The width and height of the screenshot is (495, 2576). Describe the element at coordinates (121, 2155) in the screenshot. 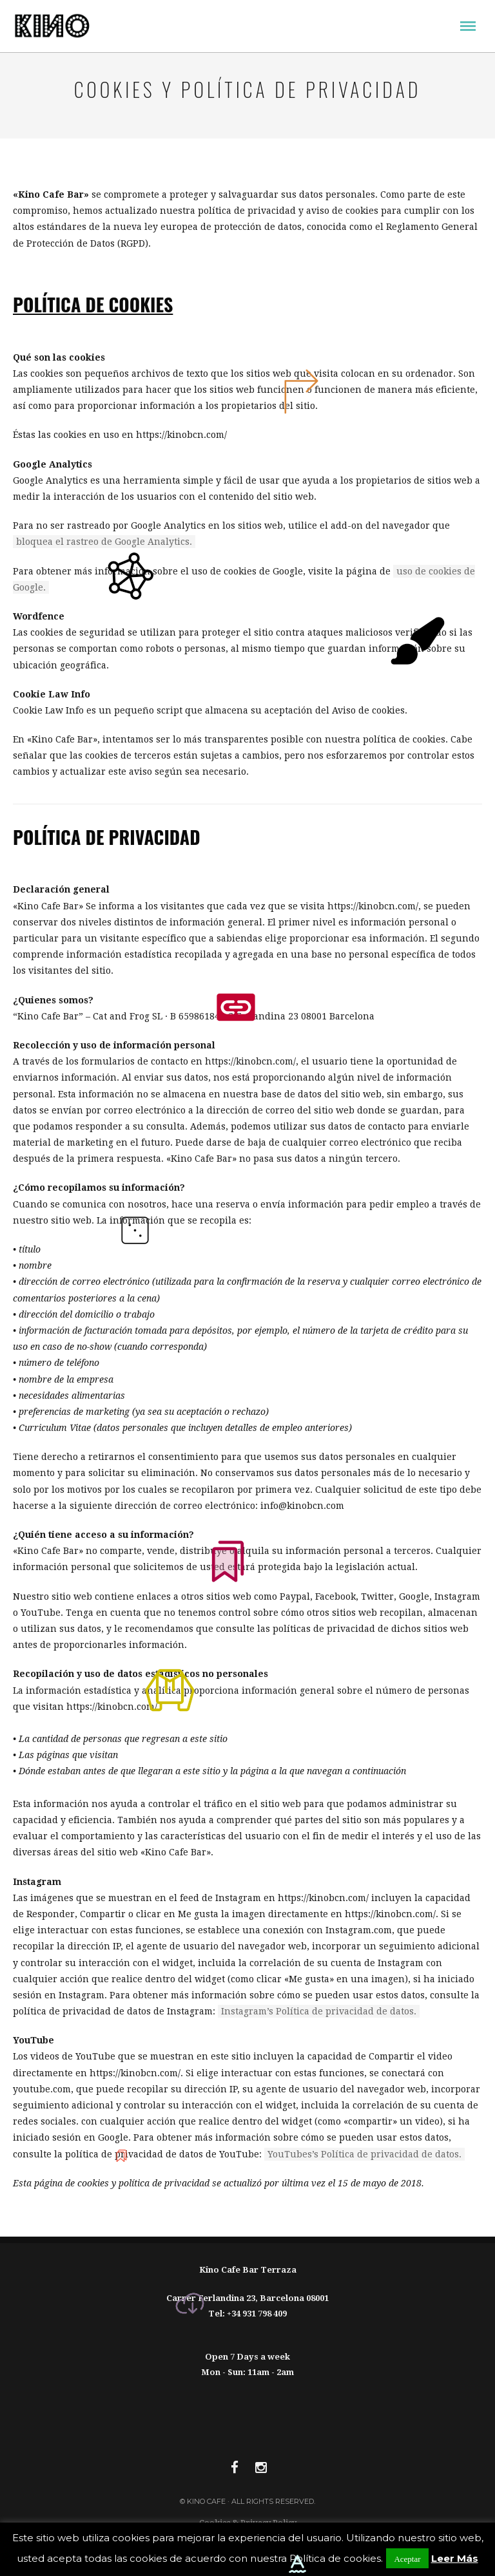

I see `view all saved bookmarks` at that location.